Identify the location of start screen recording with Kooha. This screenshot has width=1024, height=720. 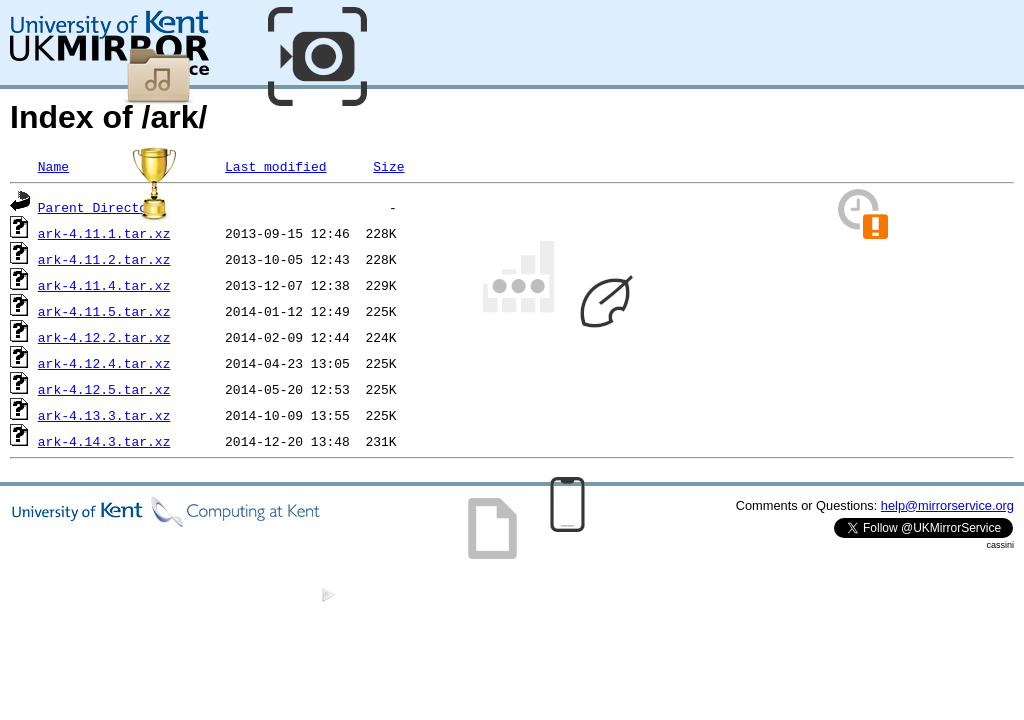
(317, 56).